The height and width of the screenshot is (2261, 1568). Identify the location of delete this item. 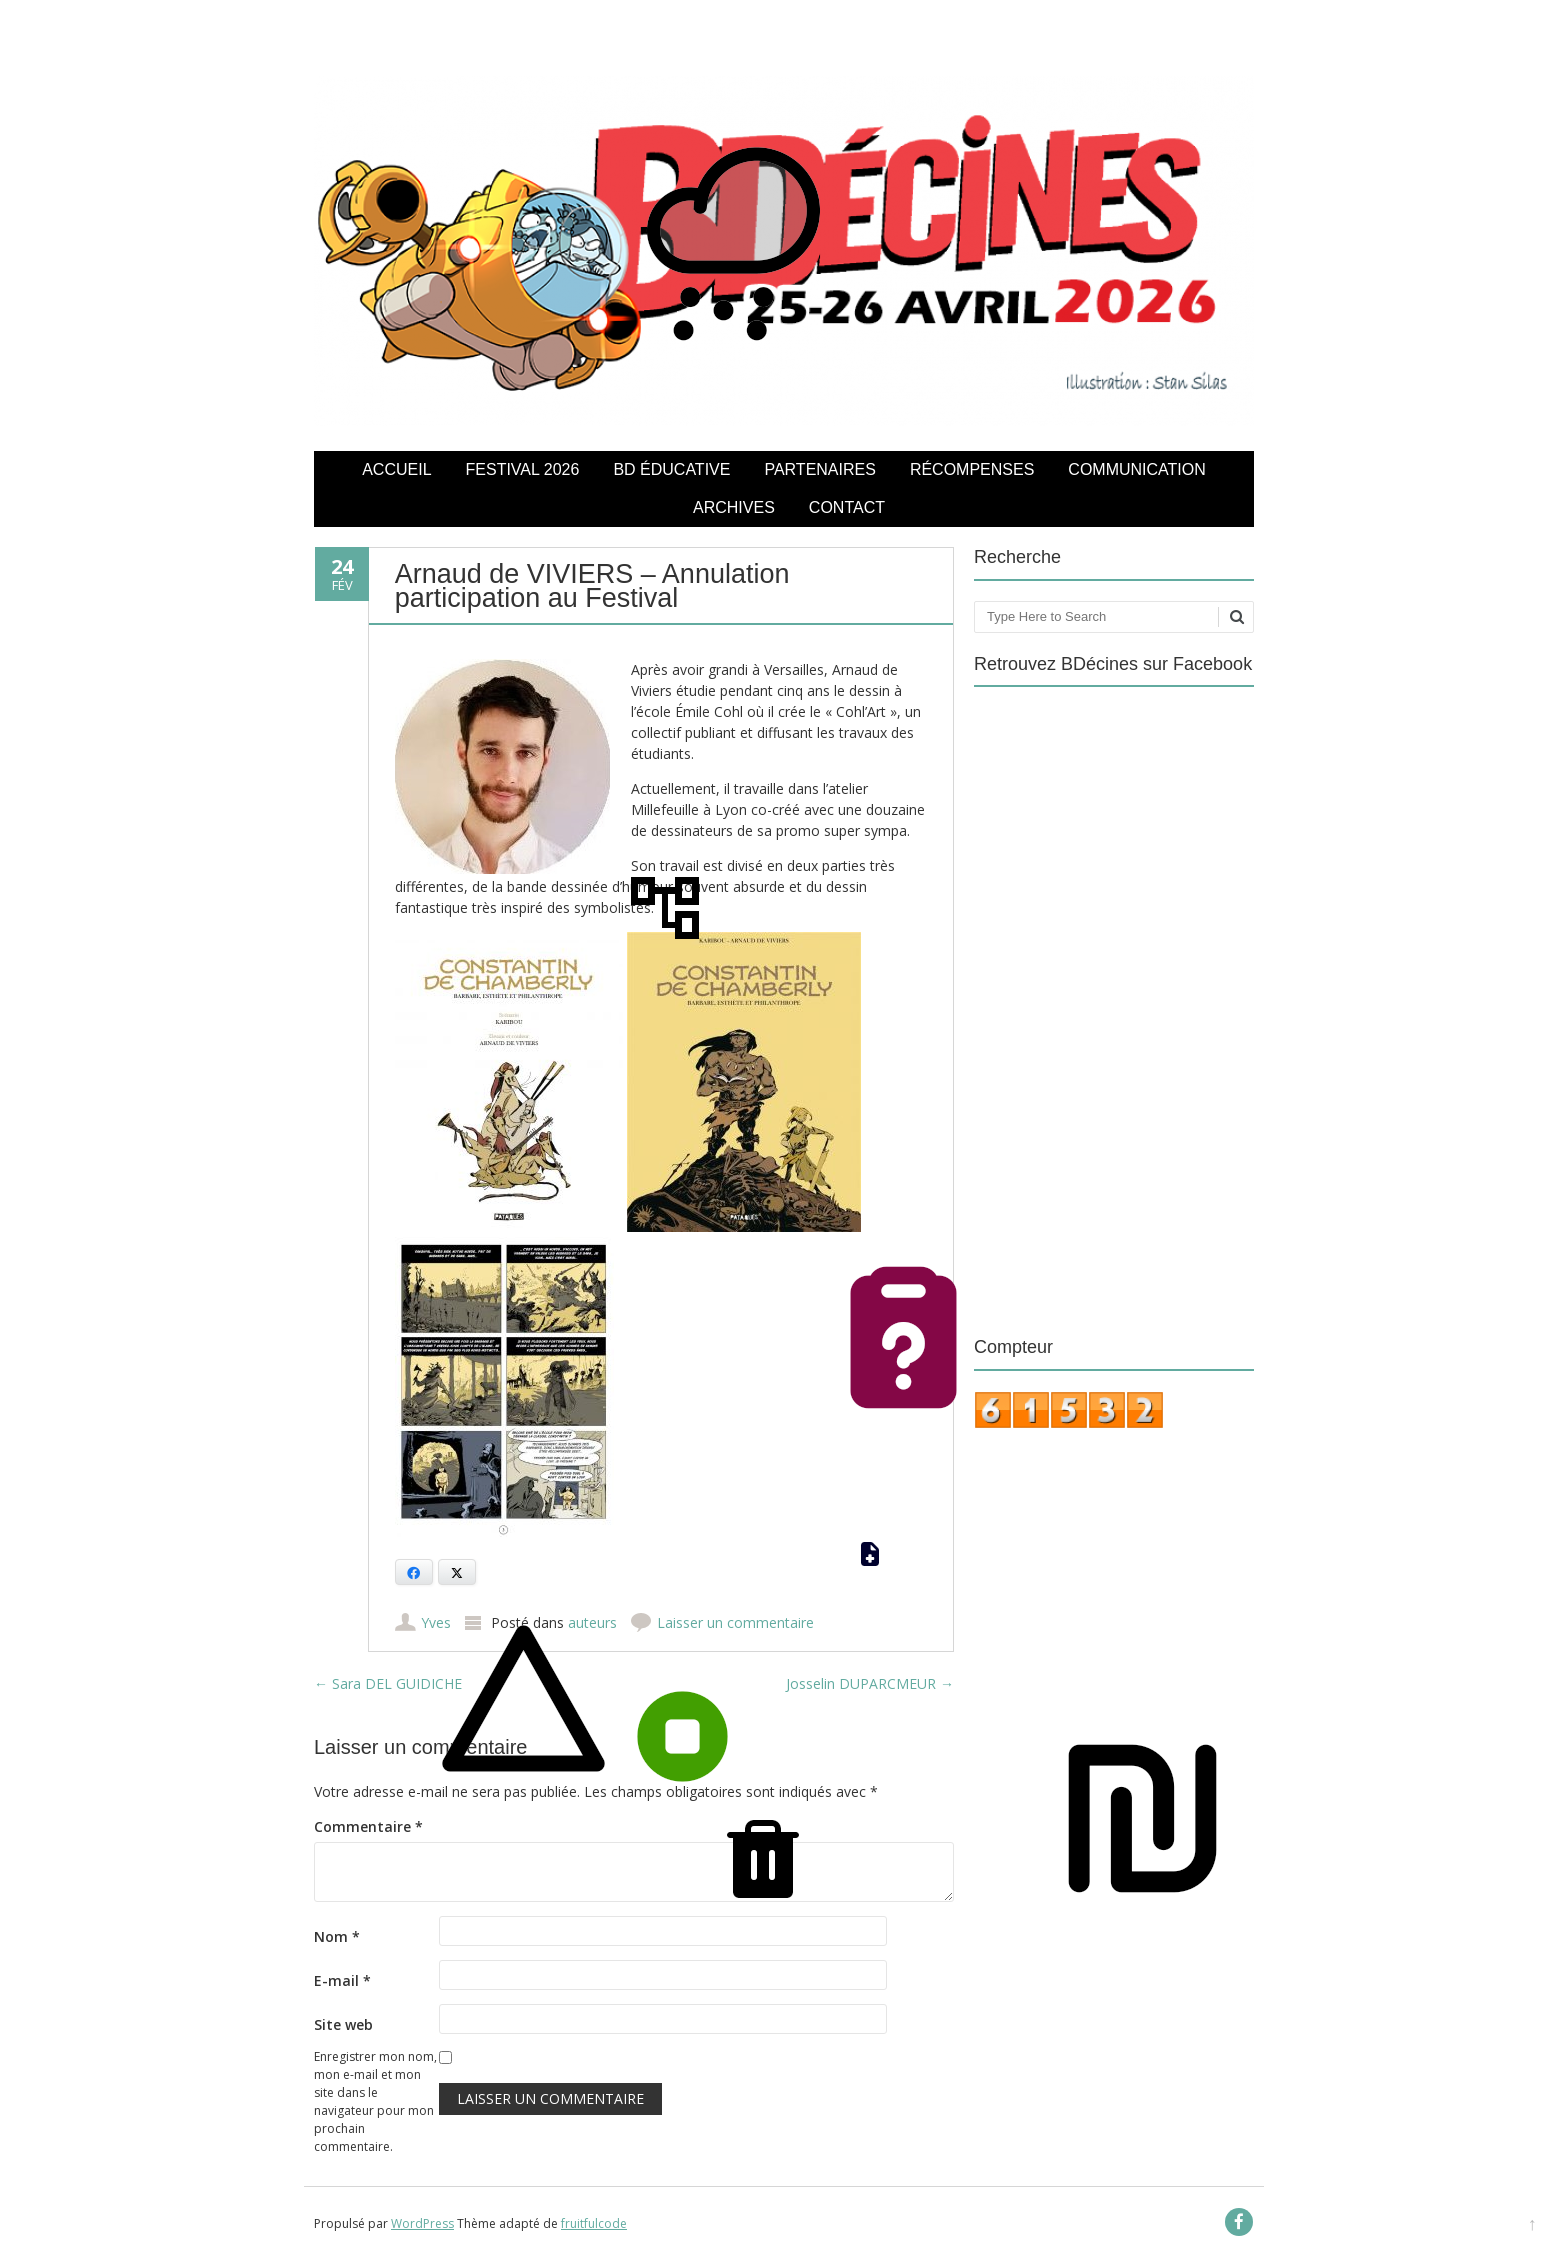
(763, 1862).